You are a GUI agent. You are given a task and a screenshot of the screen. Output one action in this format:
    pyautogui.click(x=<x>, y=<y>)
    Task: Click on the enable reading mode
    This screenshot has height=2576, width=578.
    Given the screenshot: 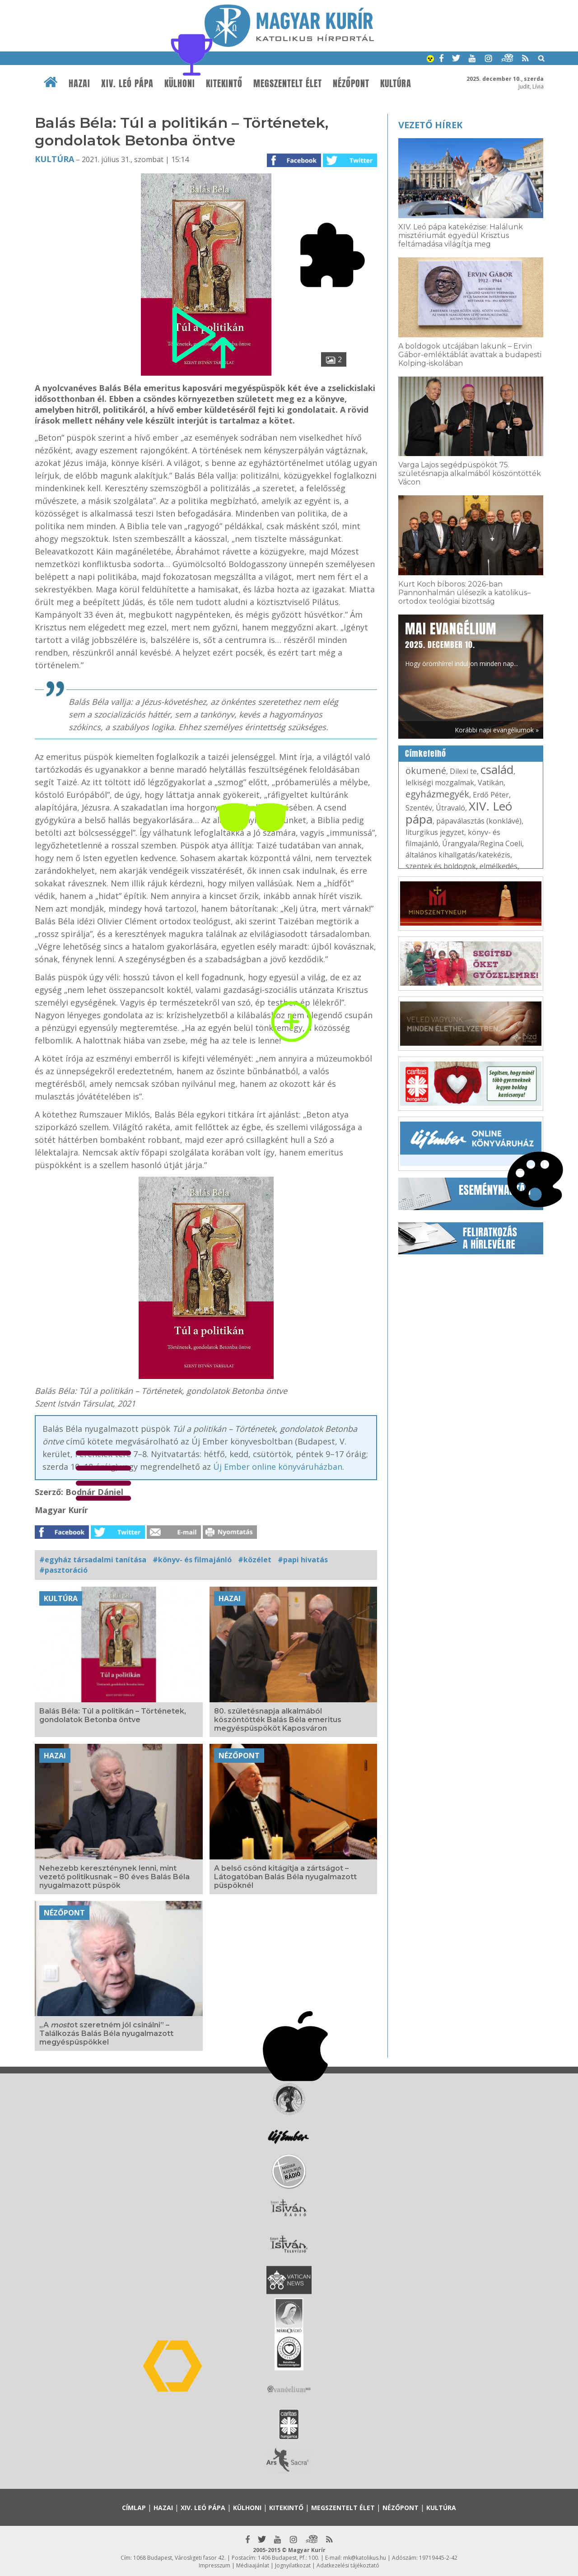 What is the action you would take?
    pyautogui.click(x=252, y=817)
    